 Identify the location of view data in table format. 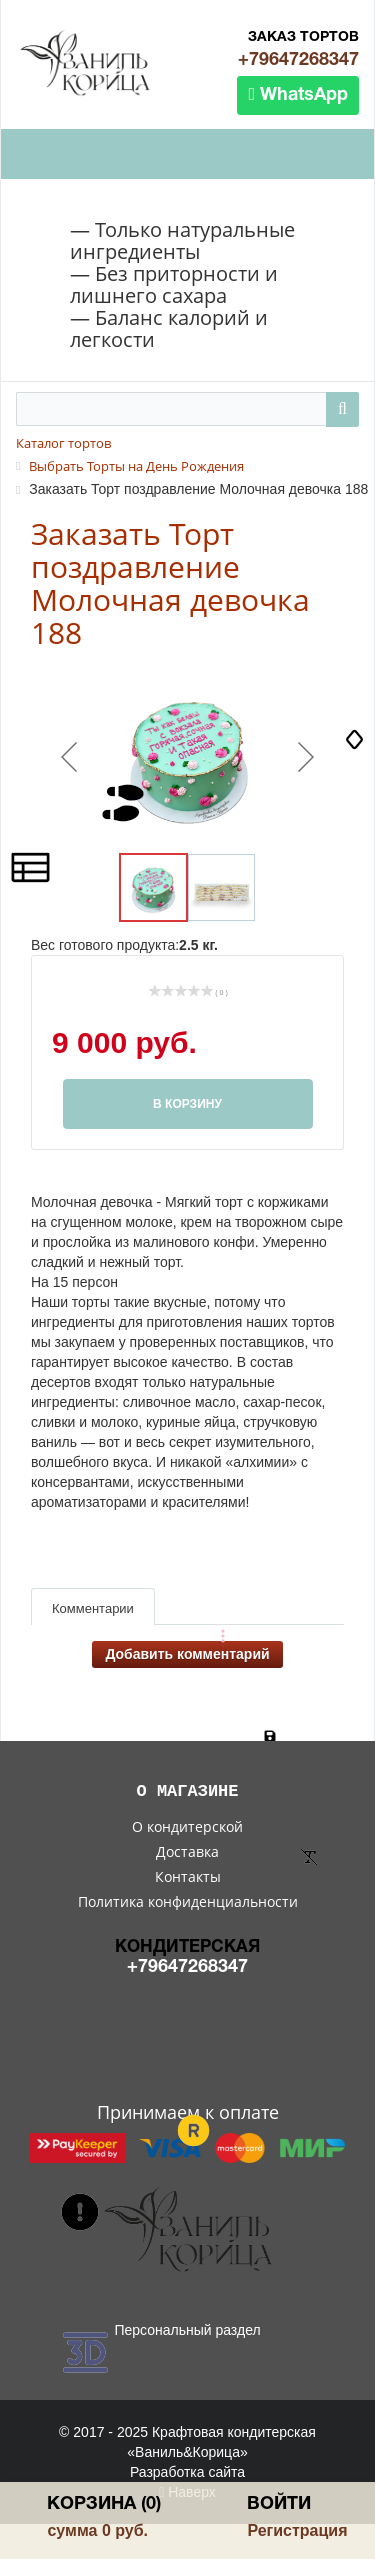
(30, 867).